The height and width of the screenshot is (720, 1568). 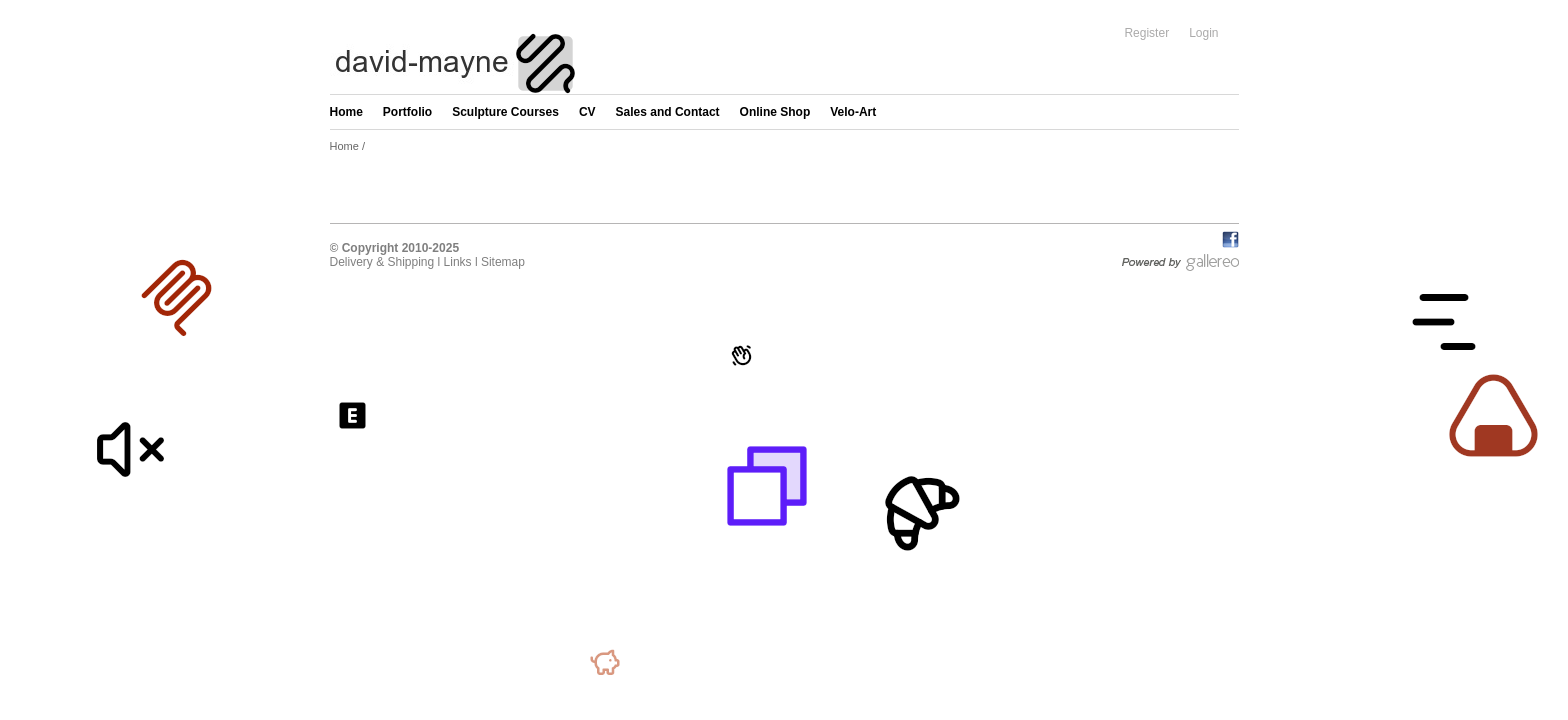 What do you see at coordinates (352, 415) in the screenshot?
I see `indicates explicit content warning` at bounding box center [352, 415].